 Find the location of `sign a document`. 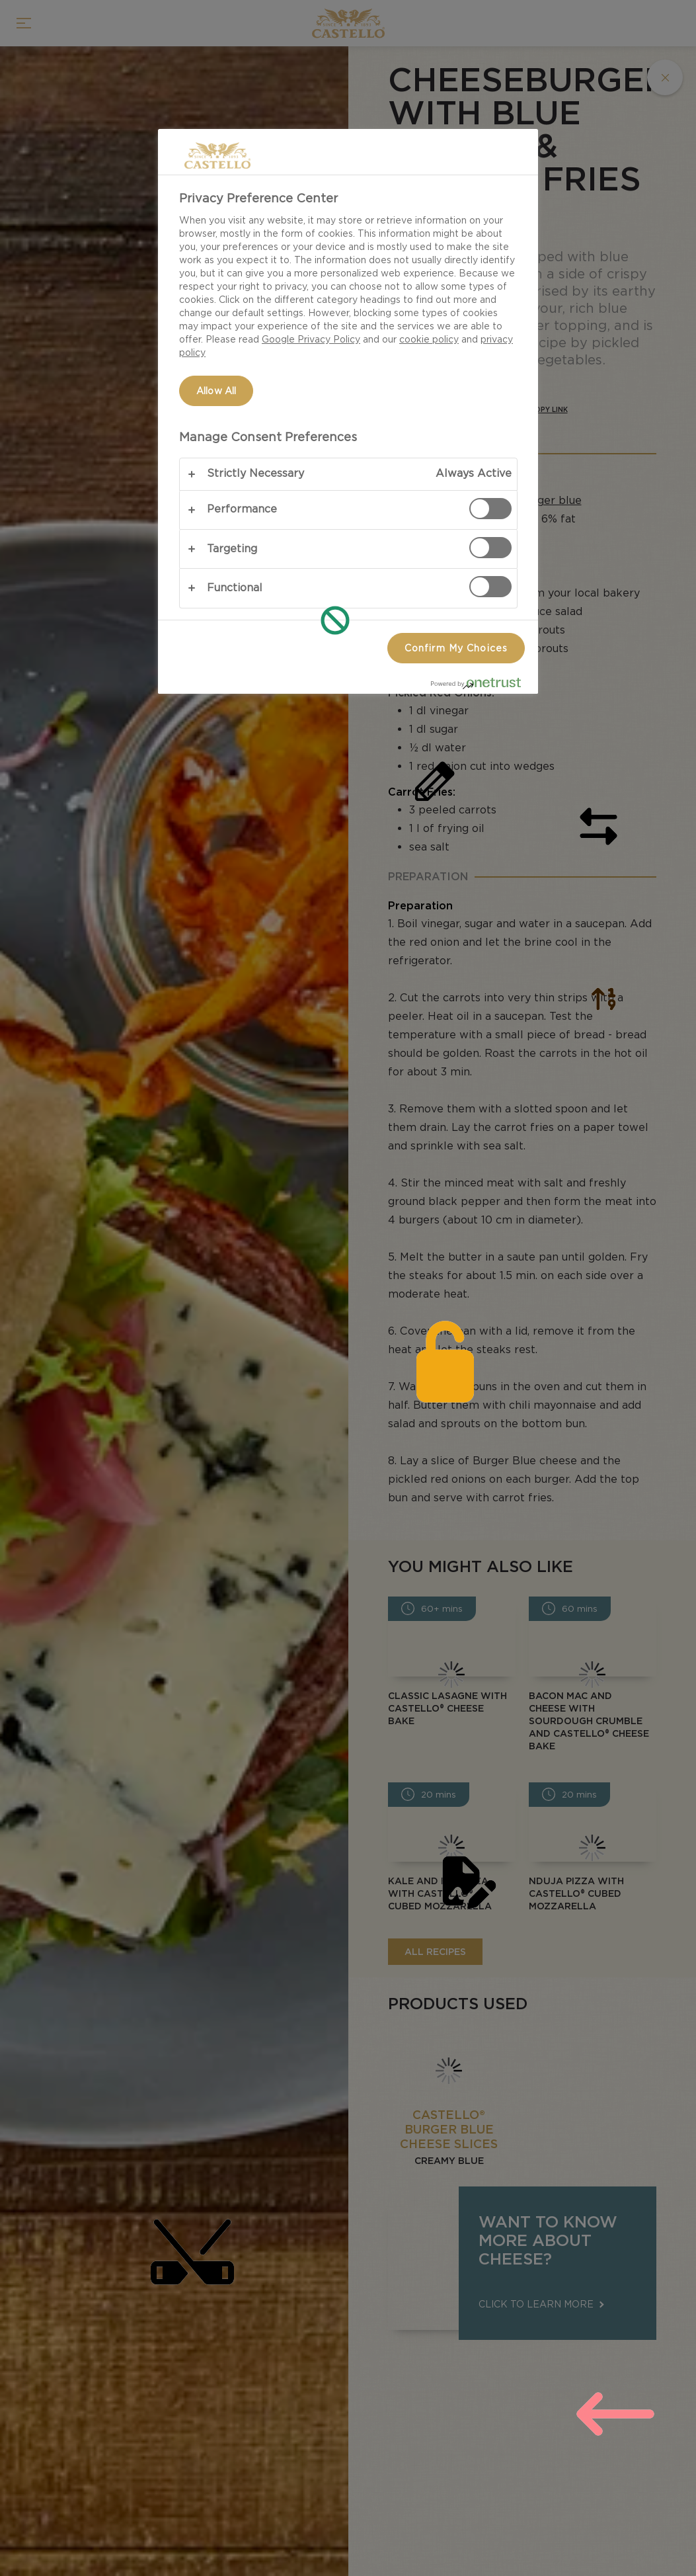

sign a document is located at coordinates (467, 1881).